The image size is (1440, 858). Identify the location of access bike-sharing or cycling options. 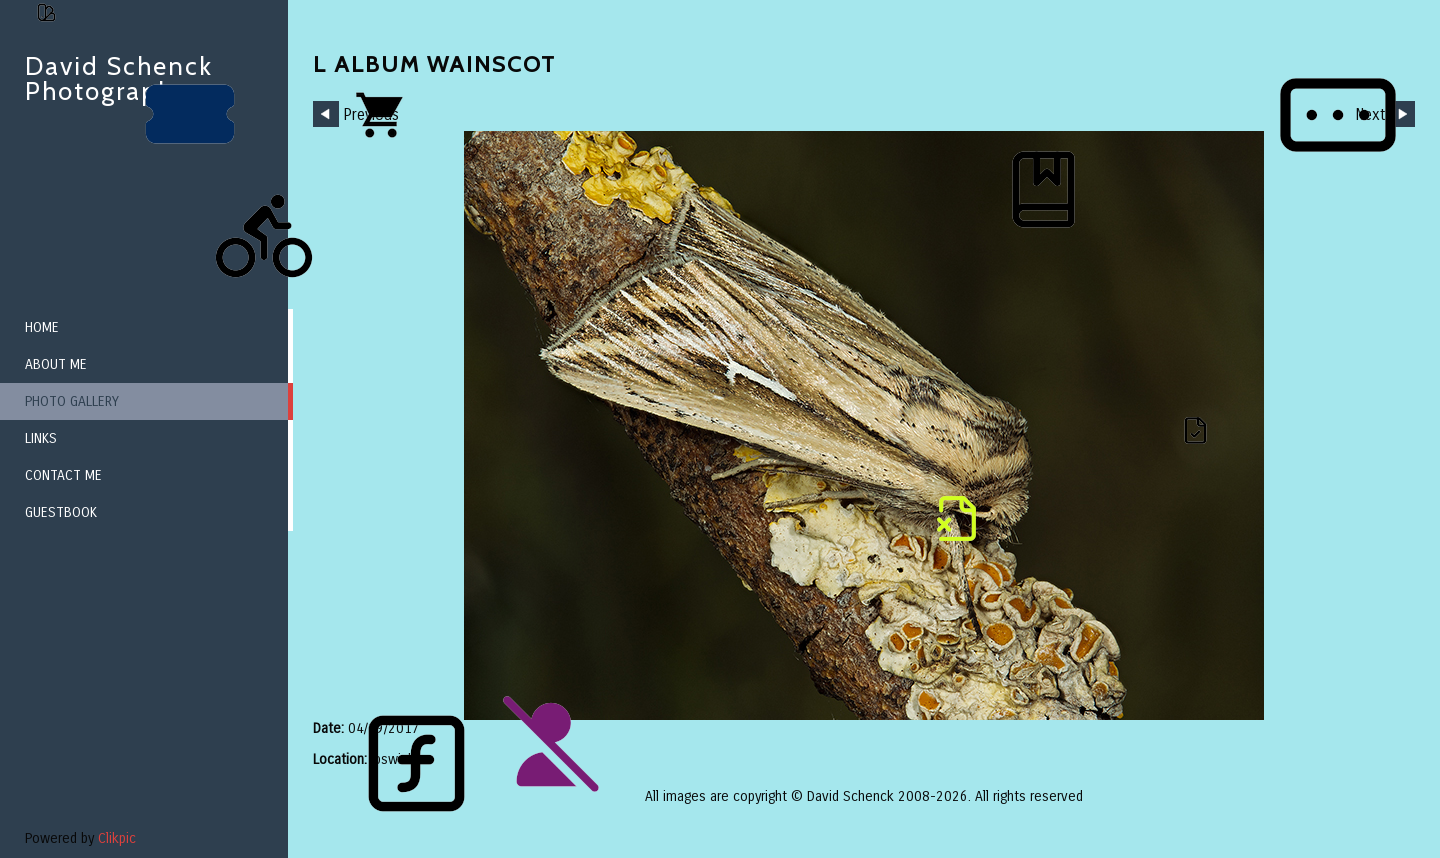
(264, 236).